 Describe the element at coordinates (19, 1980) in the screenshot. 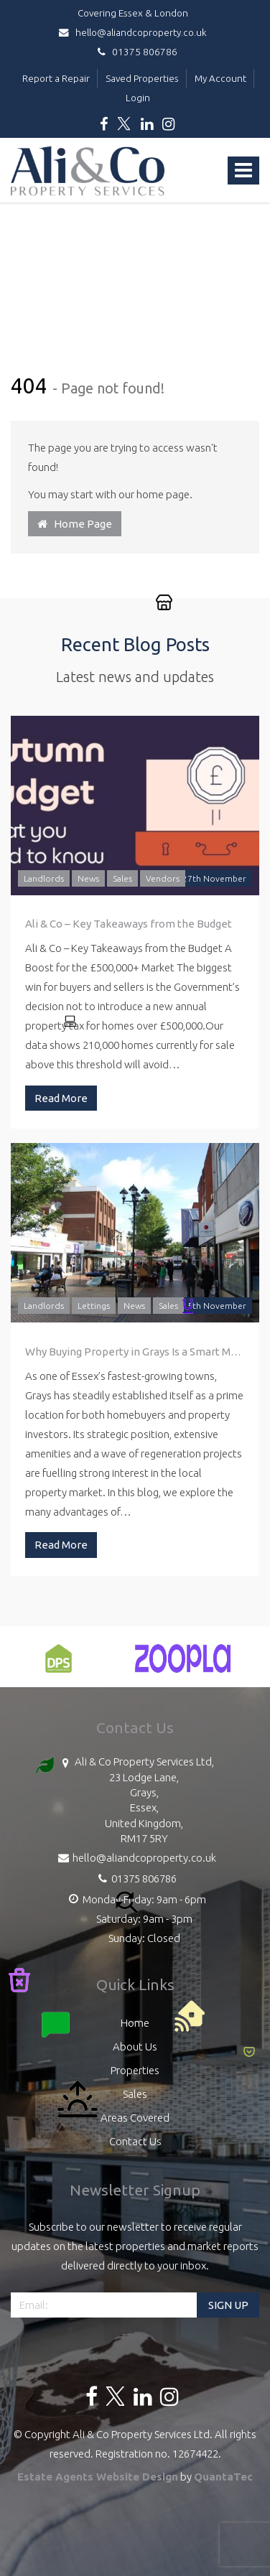

I see `permanently delete an item` at that location.